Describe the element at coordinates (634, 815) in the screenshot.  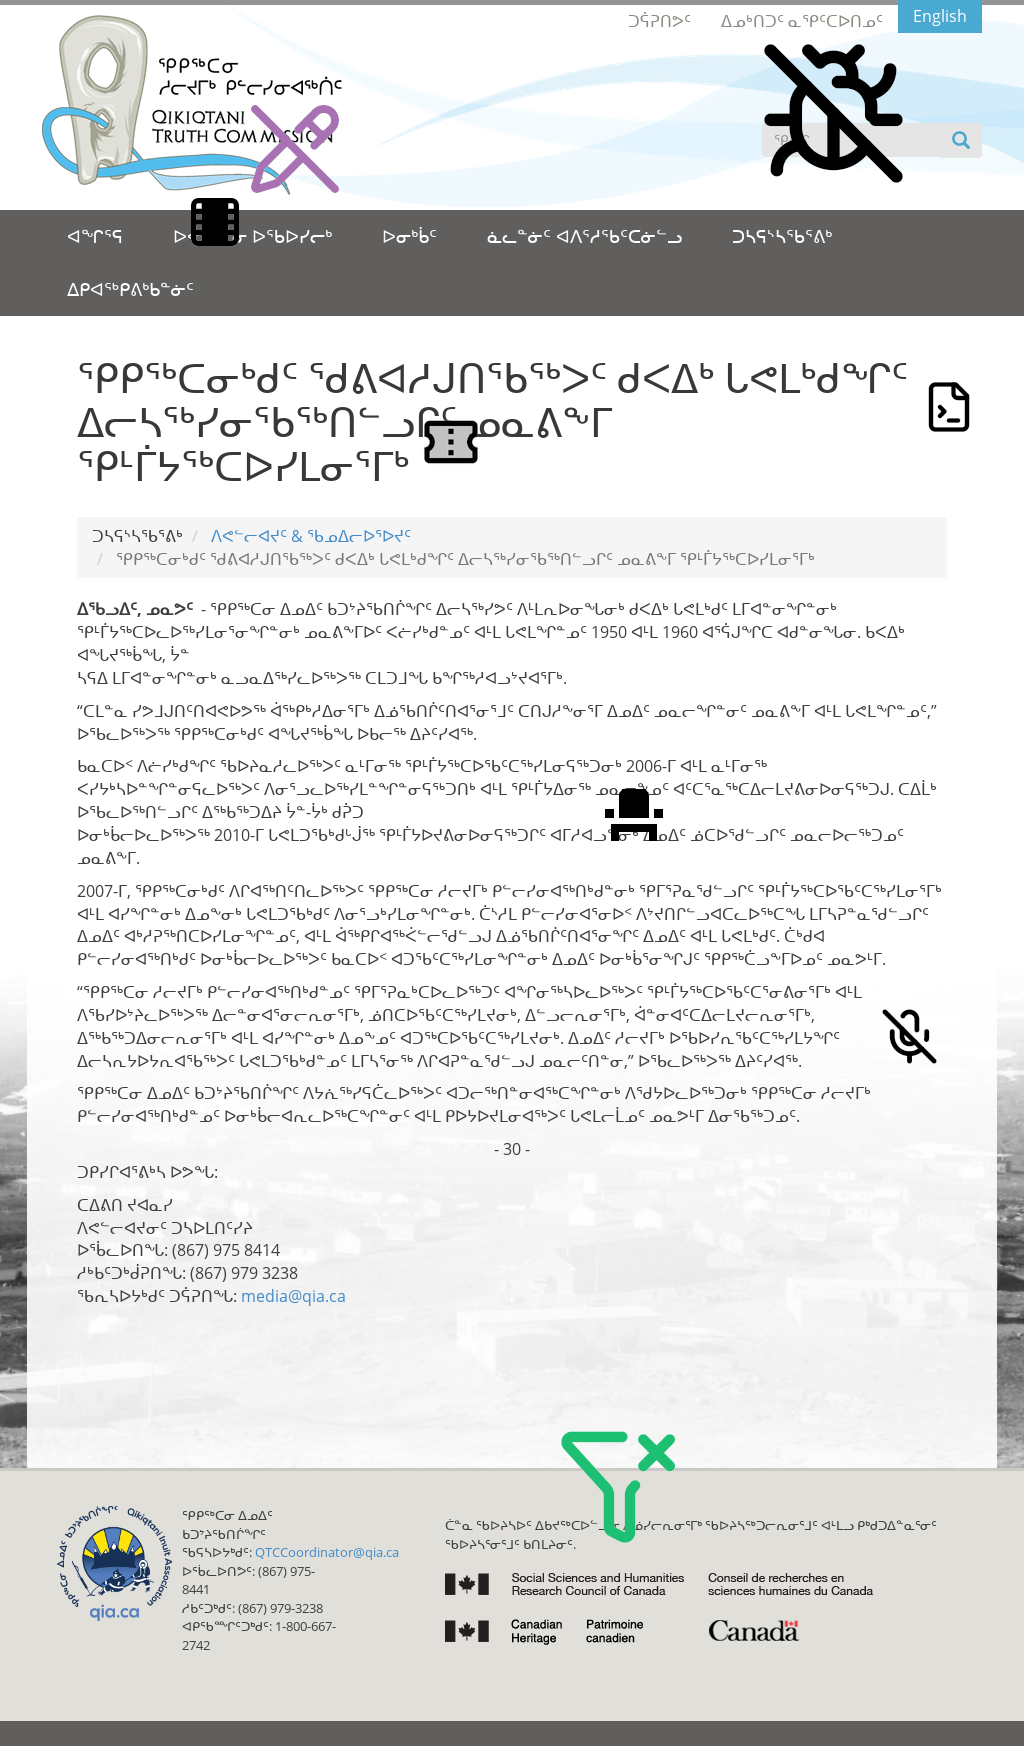
I see `view or select your seat assignment` at that location.